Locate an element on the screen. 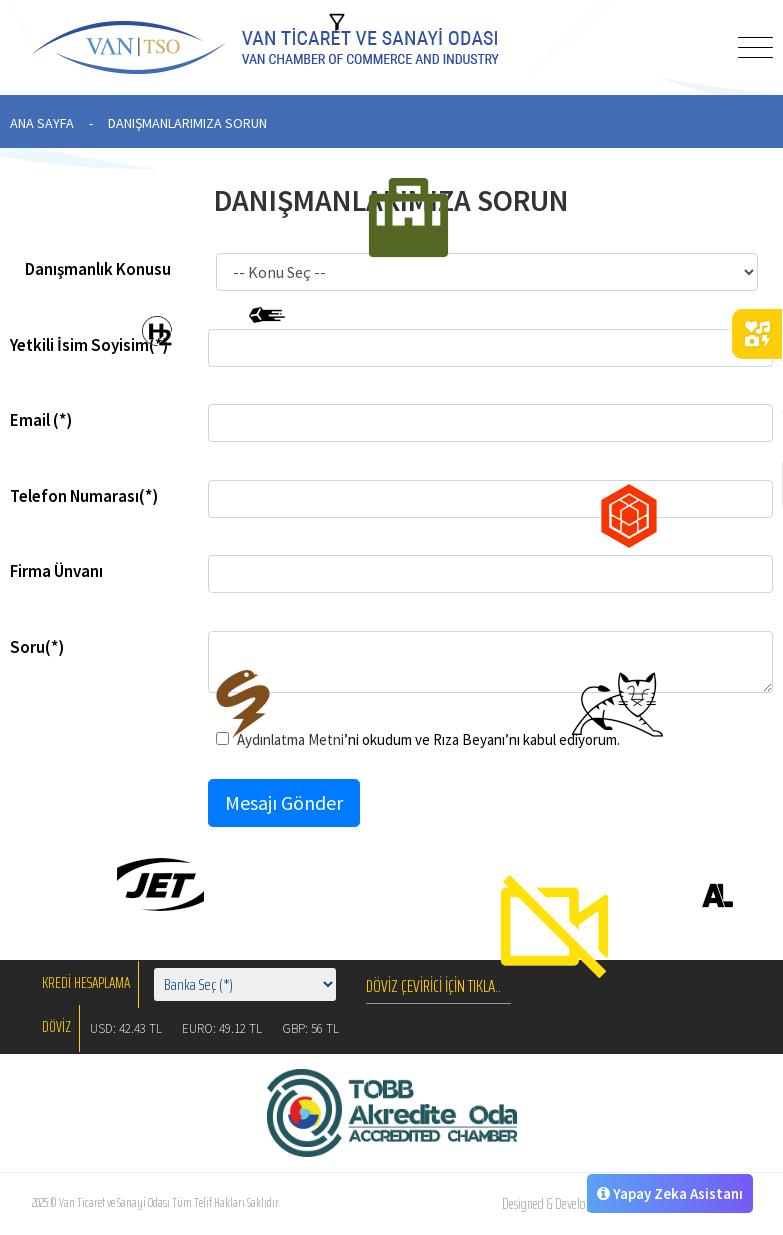 The width and height of the screenshot is (783, 1235). apache tomcat server logo is located at coordinates (617, 704).